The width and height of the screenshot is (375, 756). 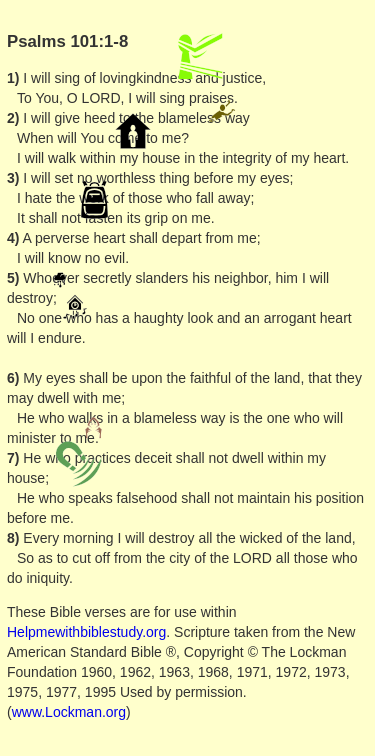 I want to click on indicates a cave or cavern environment, so click(x=60, y=280).